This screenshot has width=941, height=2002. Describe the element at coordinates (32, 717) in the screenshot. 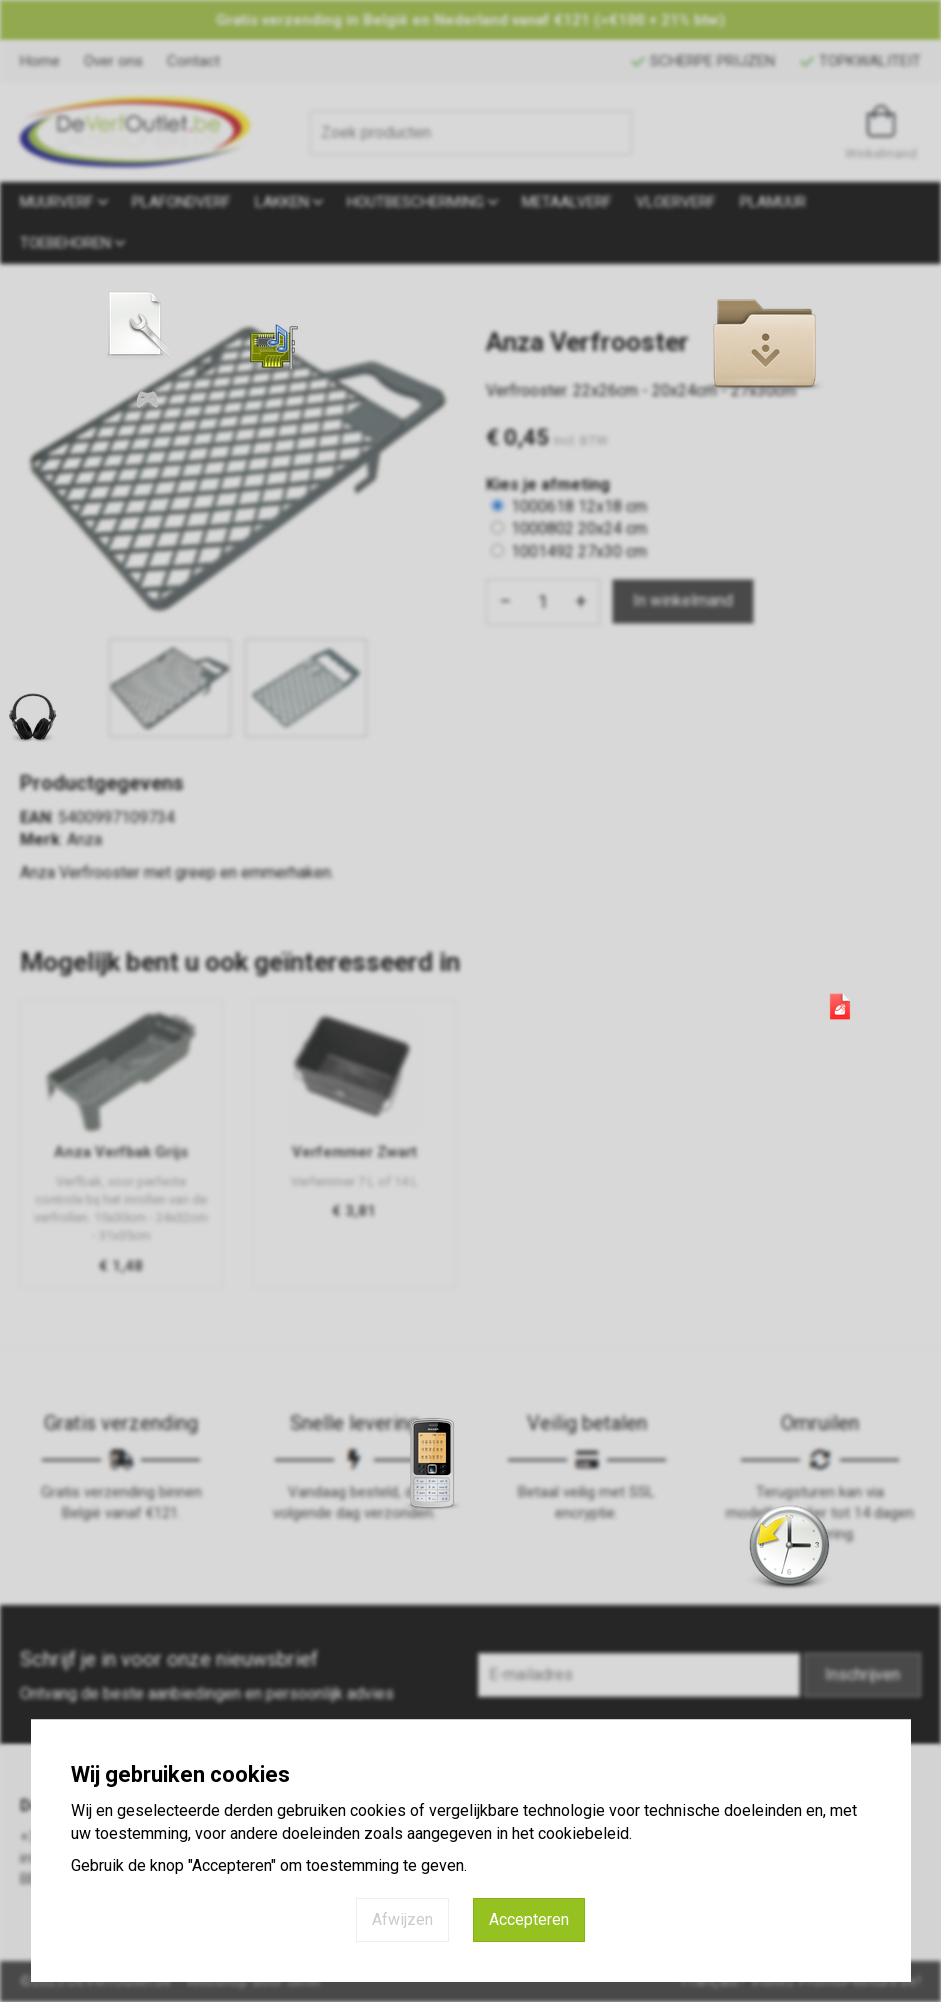

I see `audio output device connected` at that location.